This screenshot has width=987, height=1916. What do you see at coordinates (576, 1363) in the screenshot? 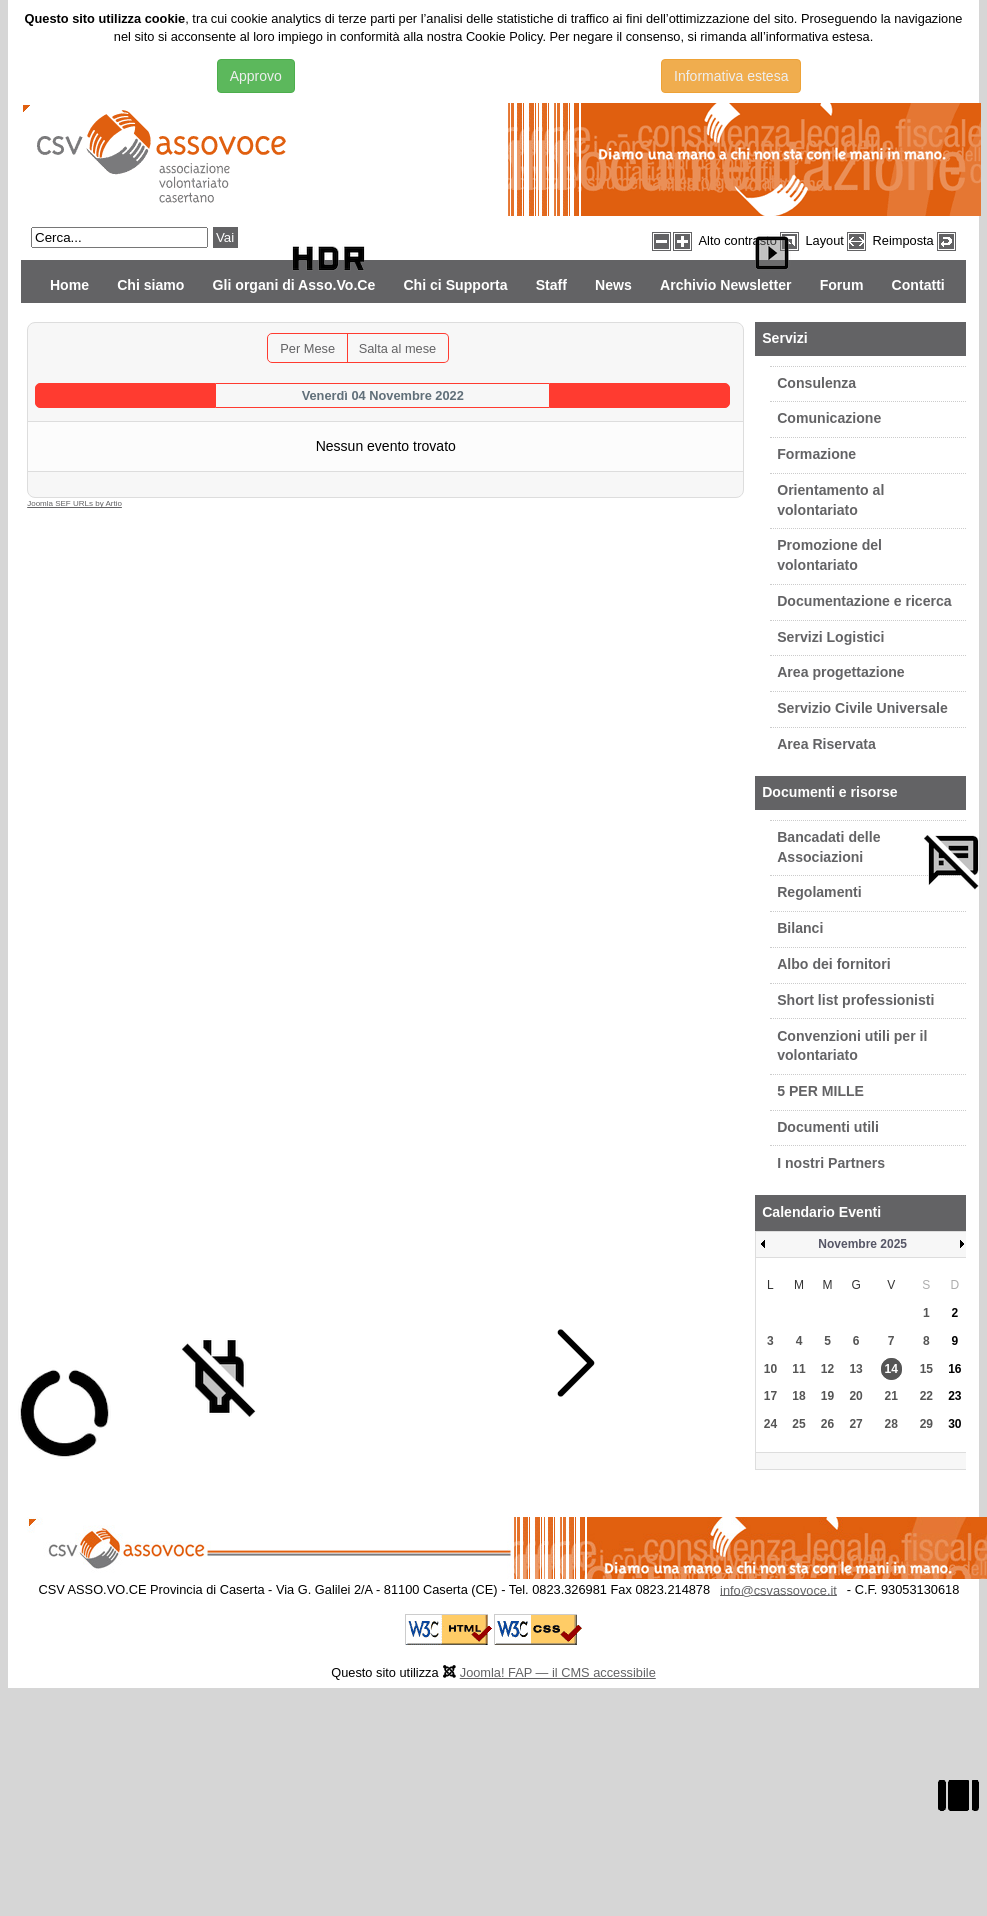
I see `navigate to the next item or page` at bounding box center [576, 1363].